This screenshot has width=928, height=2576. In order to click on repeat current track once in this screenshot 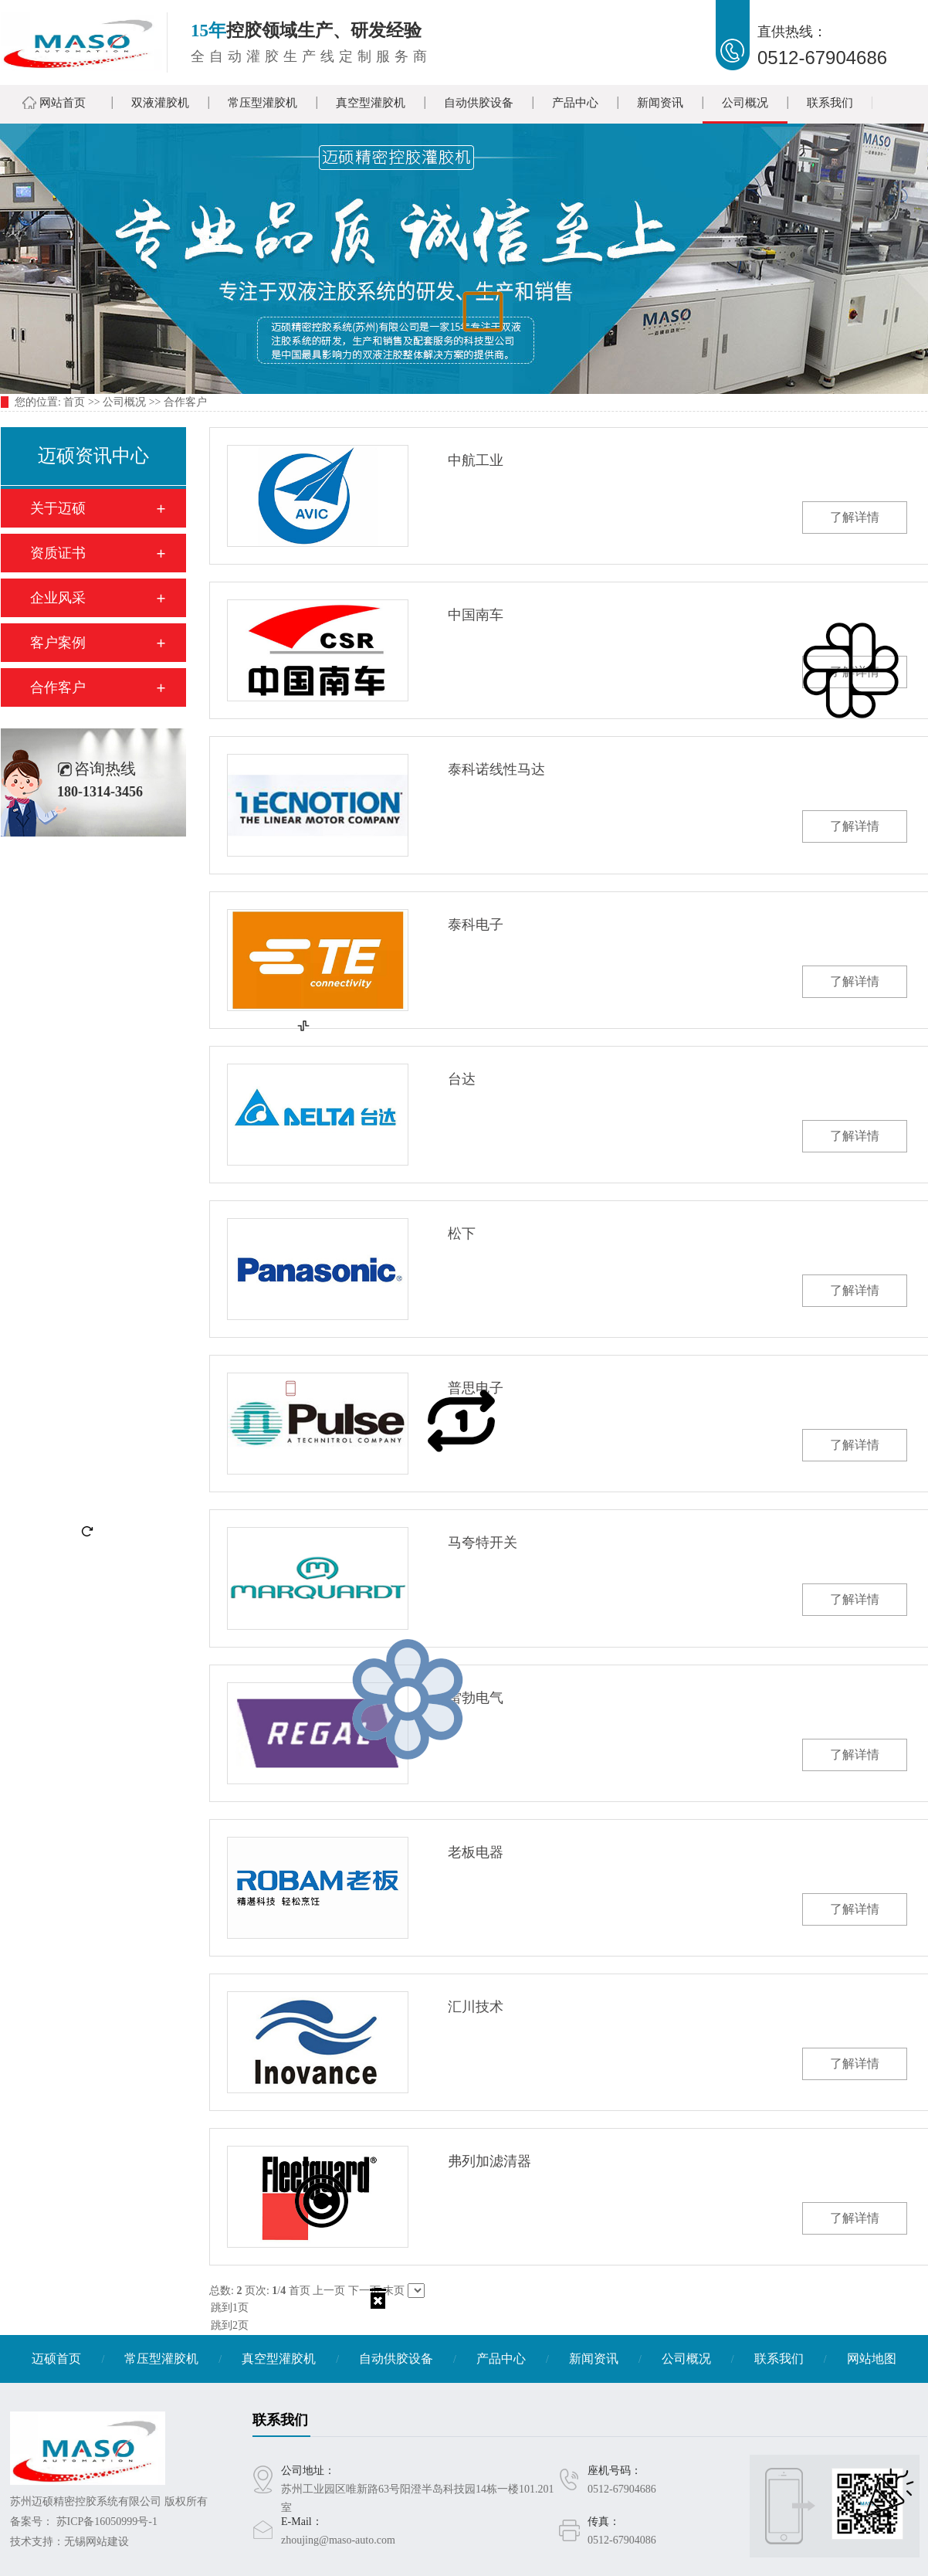, I will do `click(461, 1420)`.